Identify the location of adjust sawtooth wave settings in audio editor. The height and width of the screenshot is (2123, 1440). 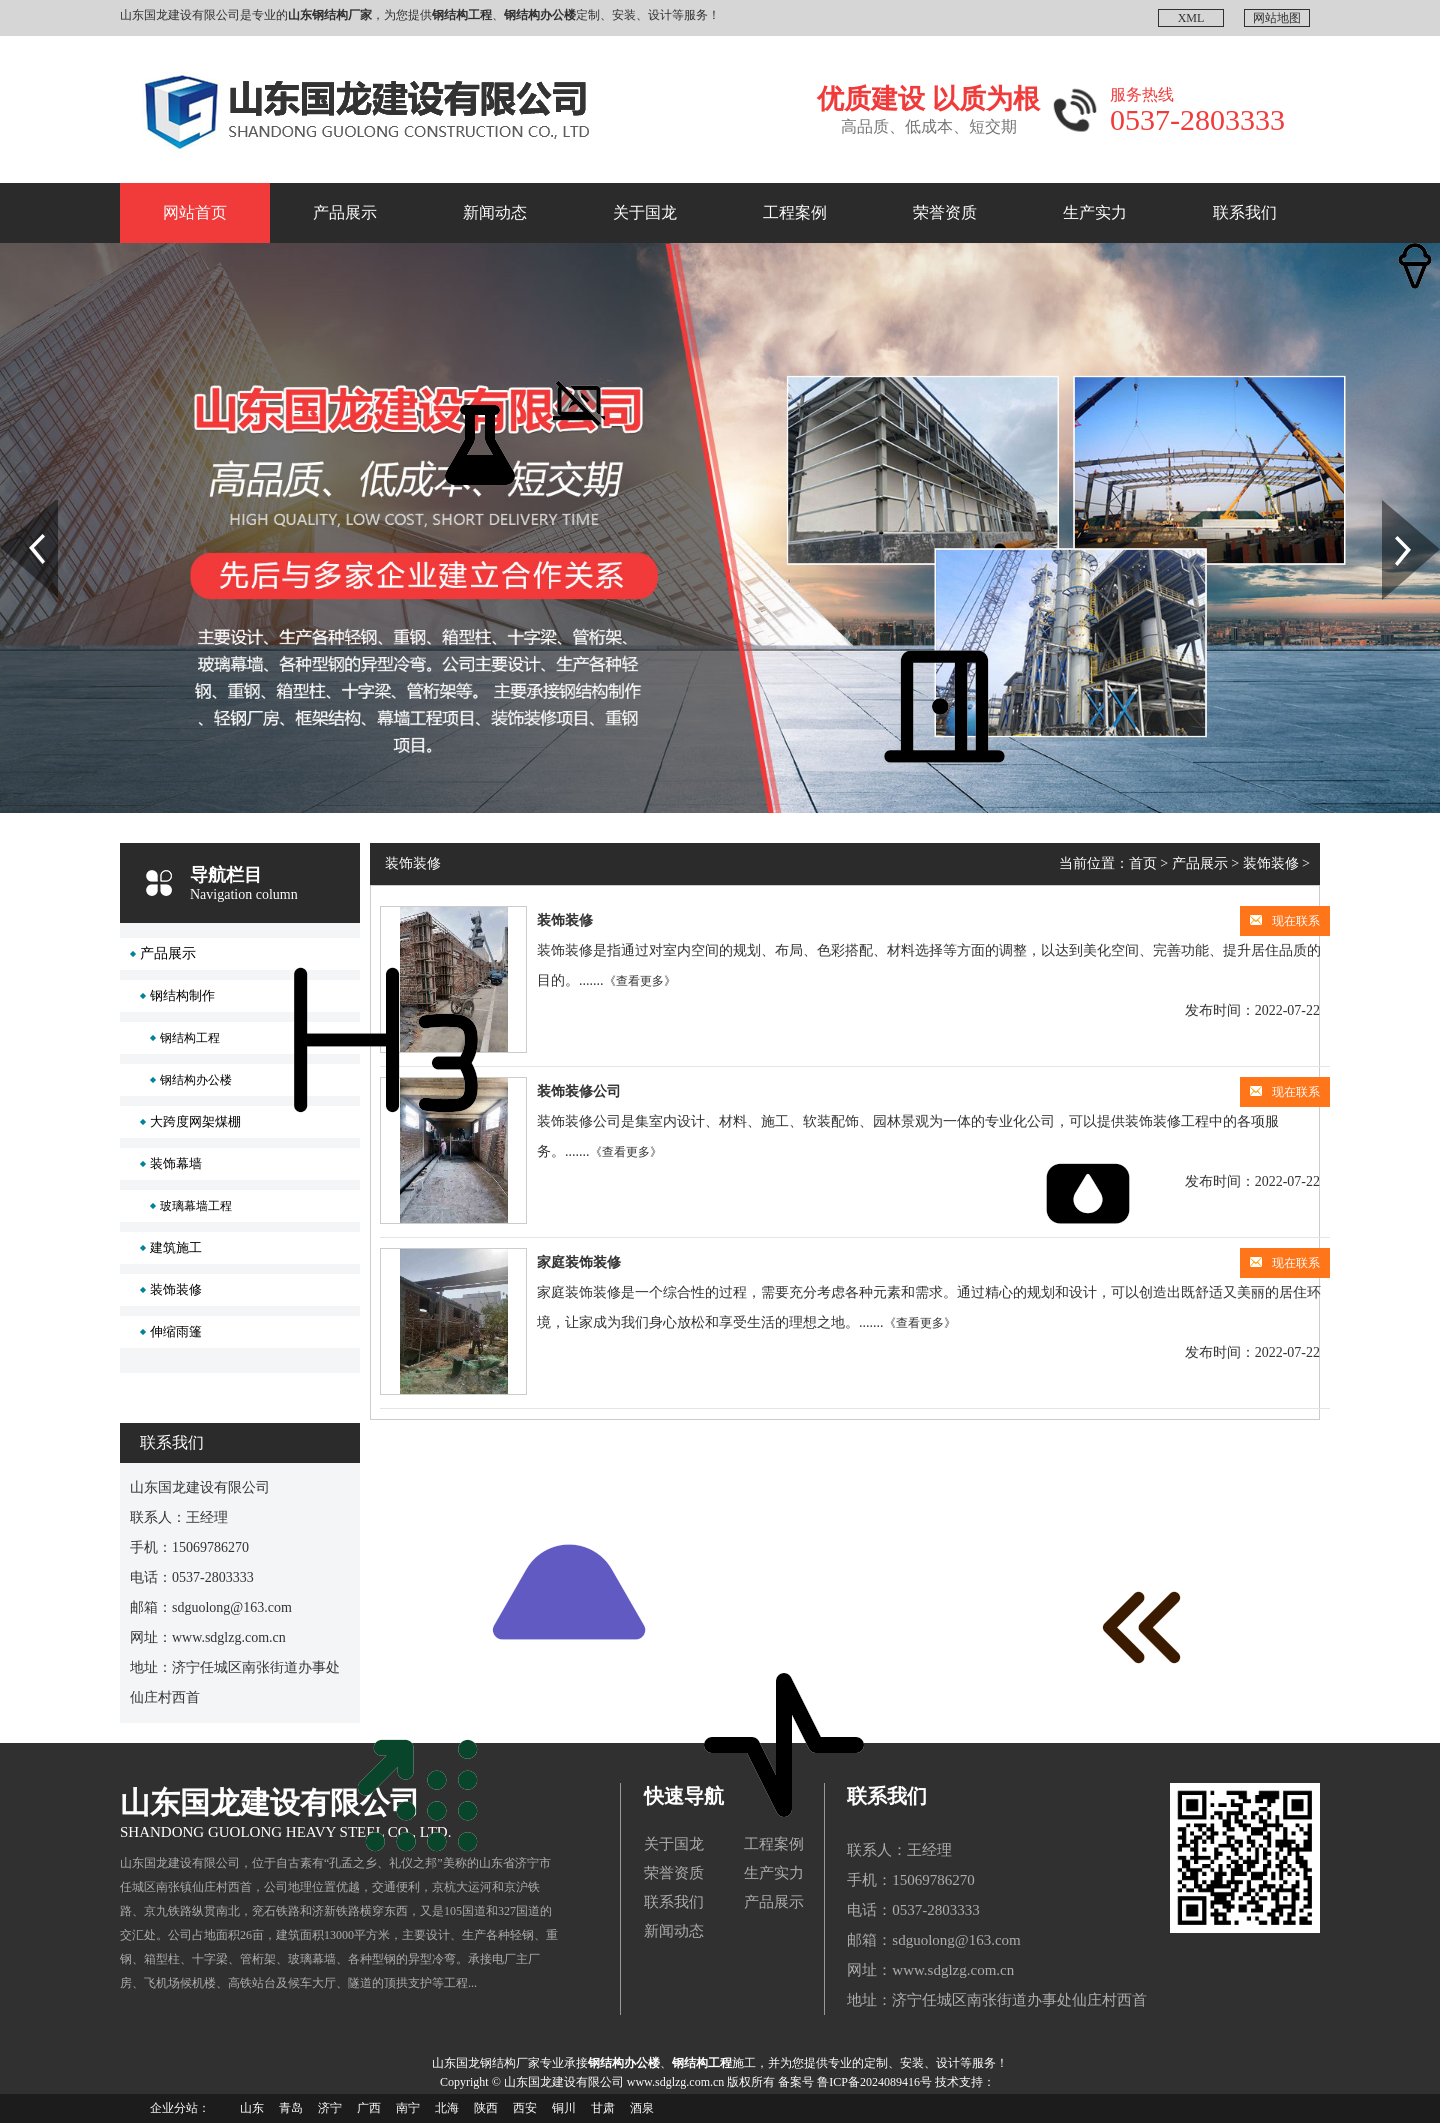
(784, 1745).